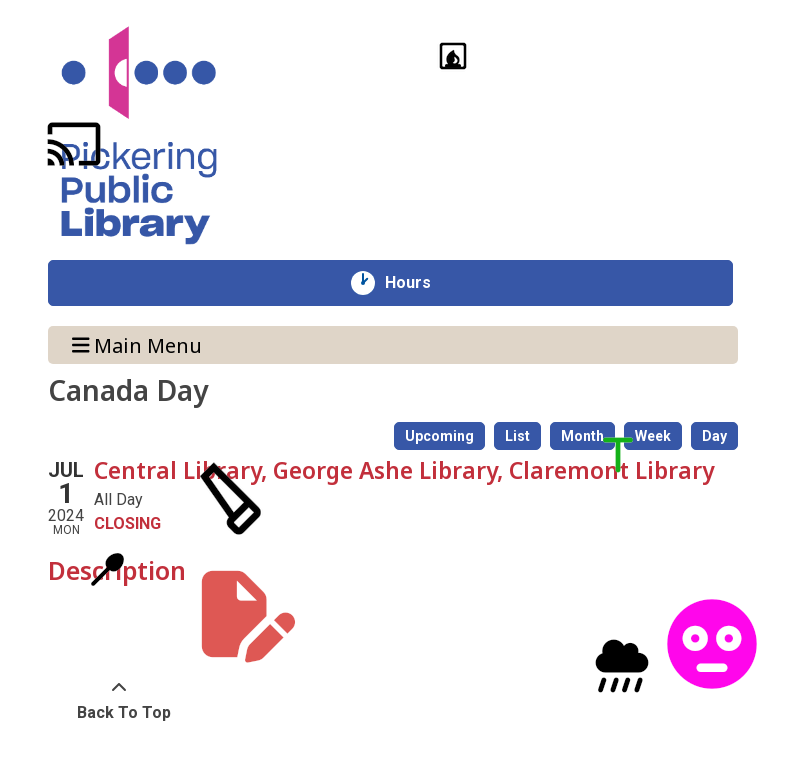 This screenshot has width=786, height=766. What do you see at coordinates (74, 144) in the screenshot?
I see `cast media to a chromecast device` at bounding box center [74, 144].